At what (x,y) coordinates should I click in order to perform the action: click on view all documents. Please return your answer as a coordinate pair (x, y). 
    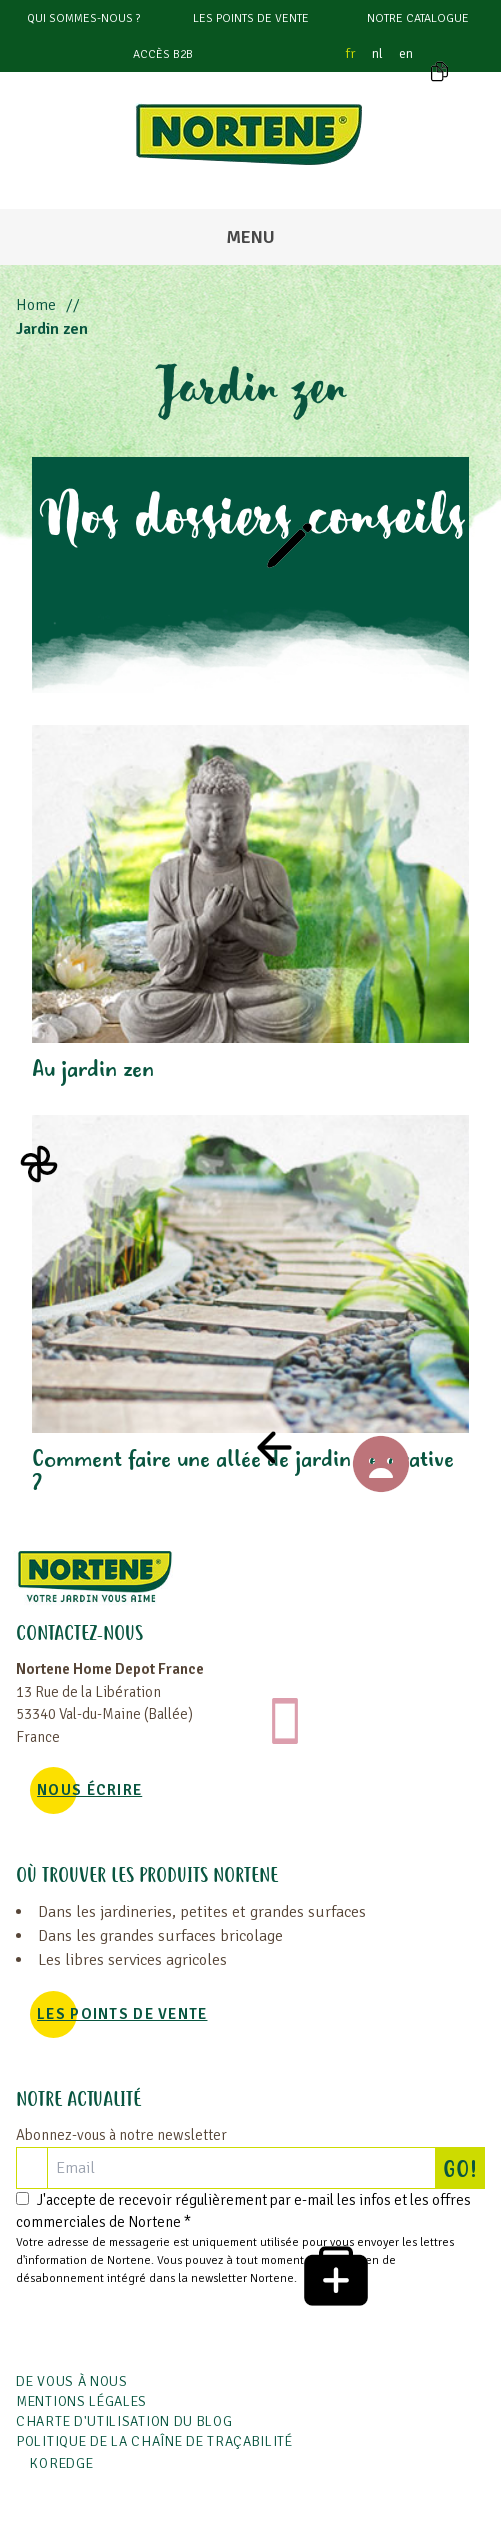
    Looking at the image, I should click on (439, 71).